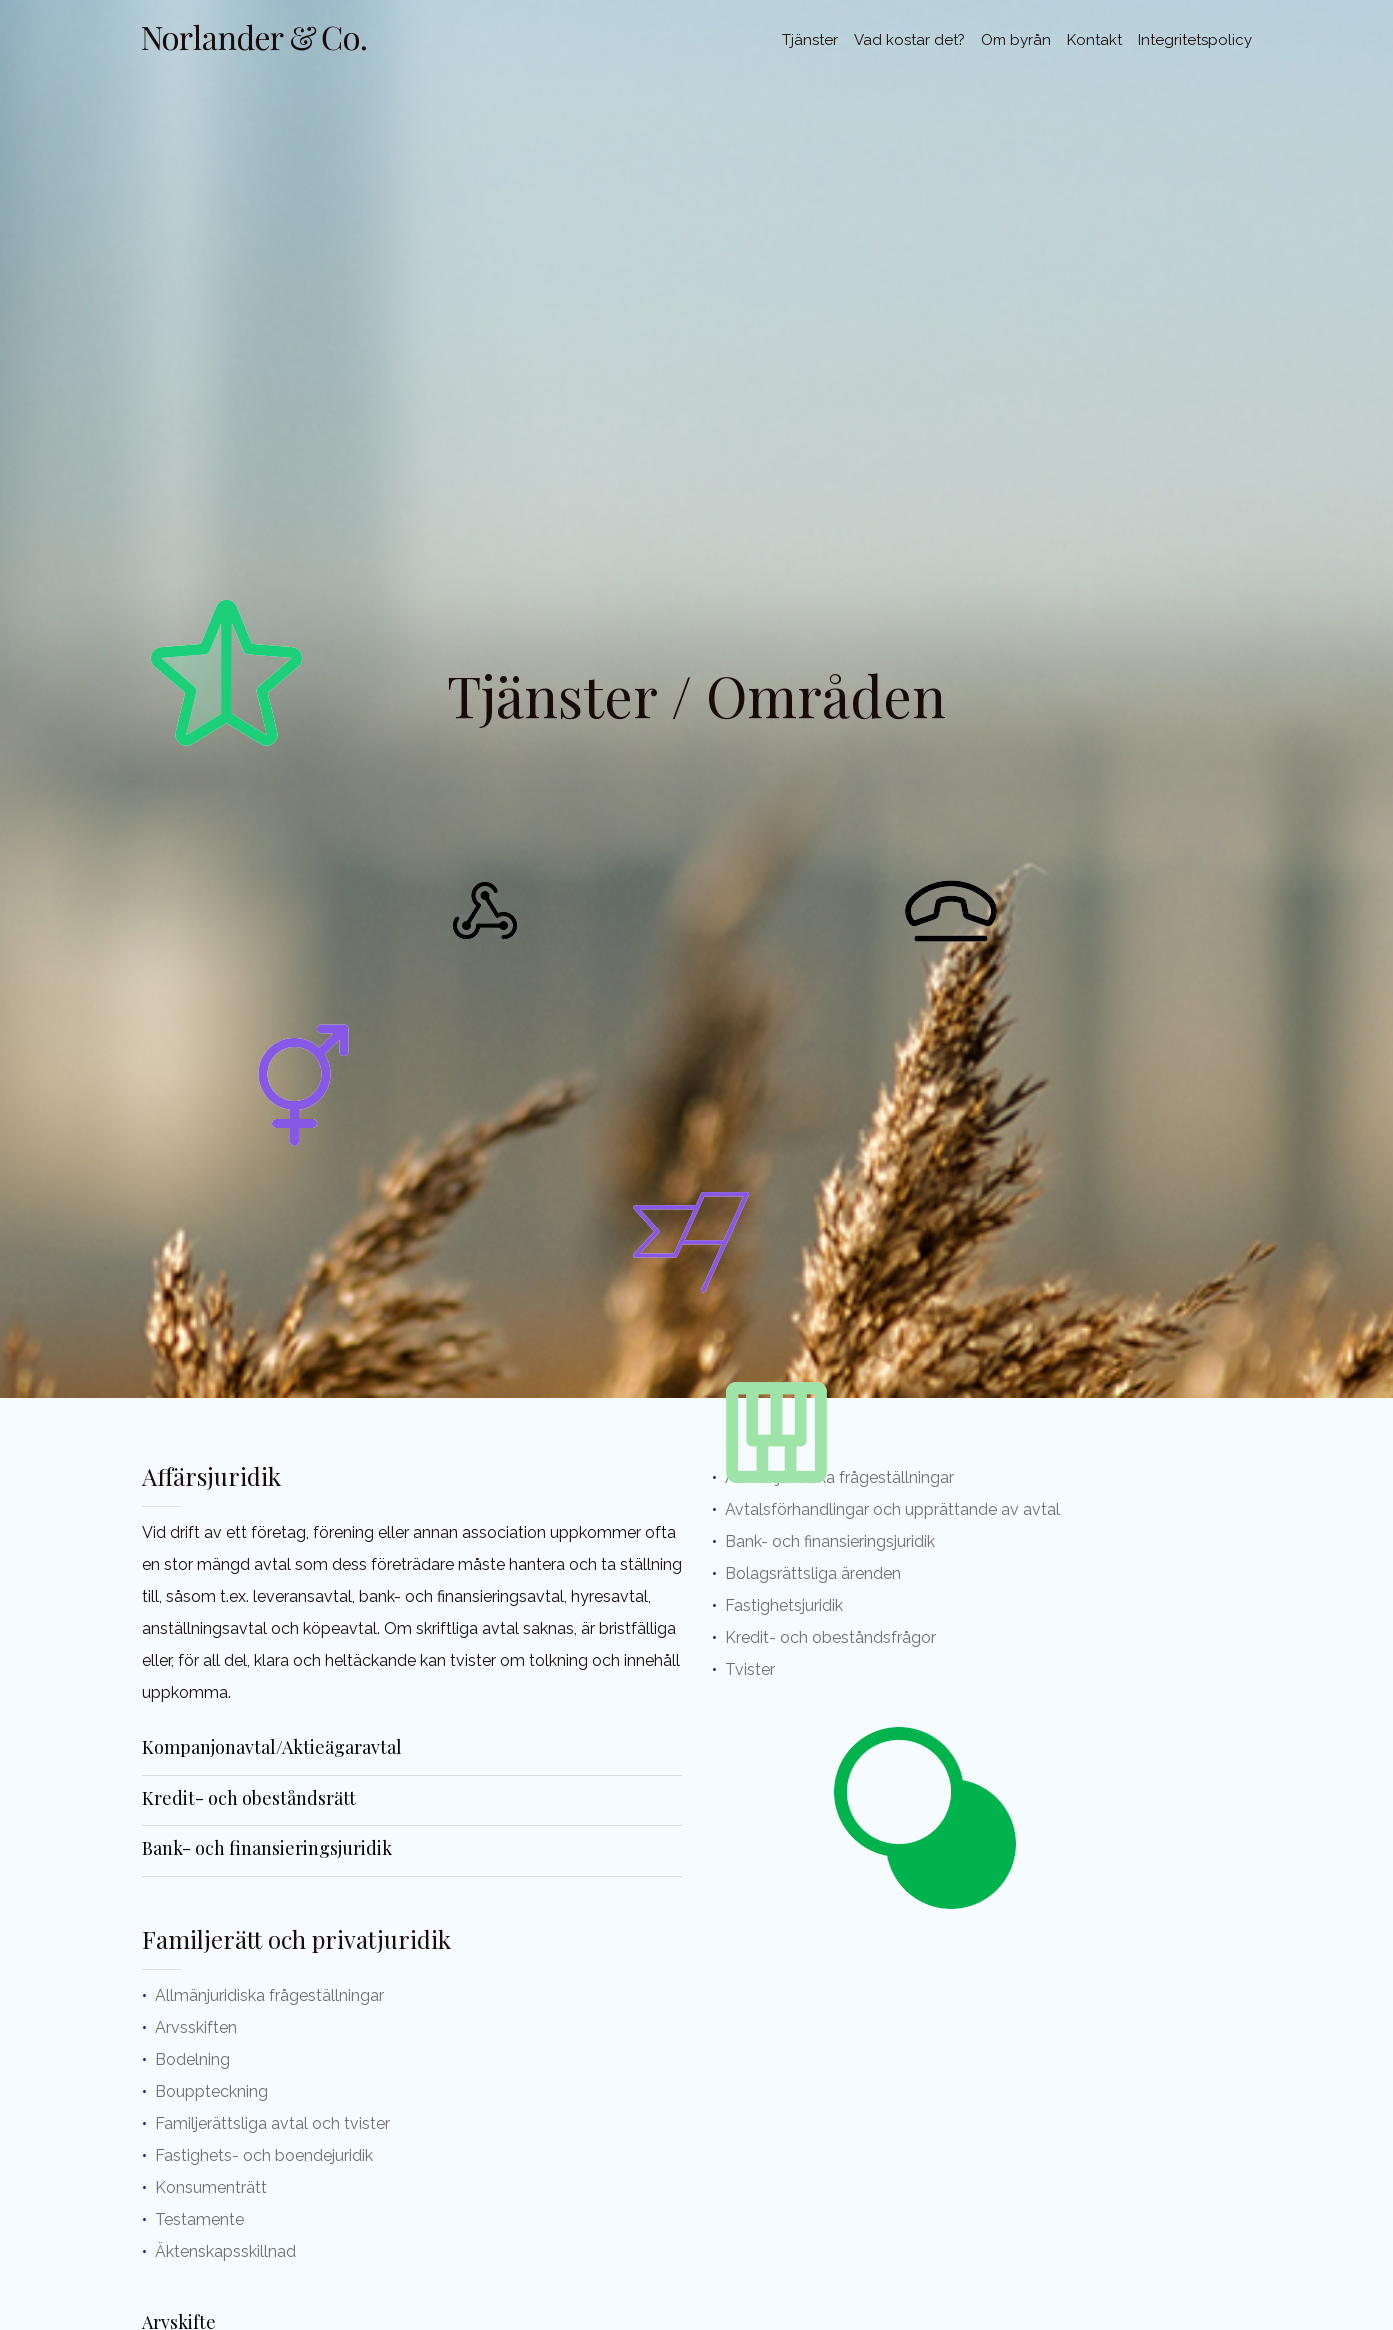 Image resolution: width=1393 pixels, height=2330 pixels. I want to click on select intersex gender identity, so click(299, 1083).